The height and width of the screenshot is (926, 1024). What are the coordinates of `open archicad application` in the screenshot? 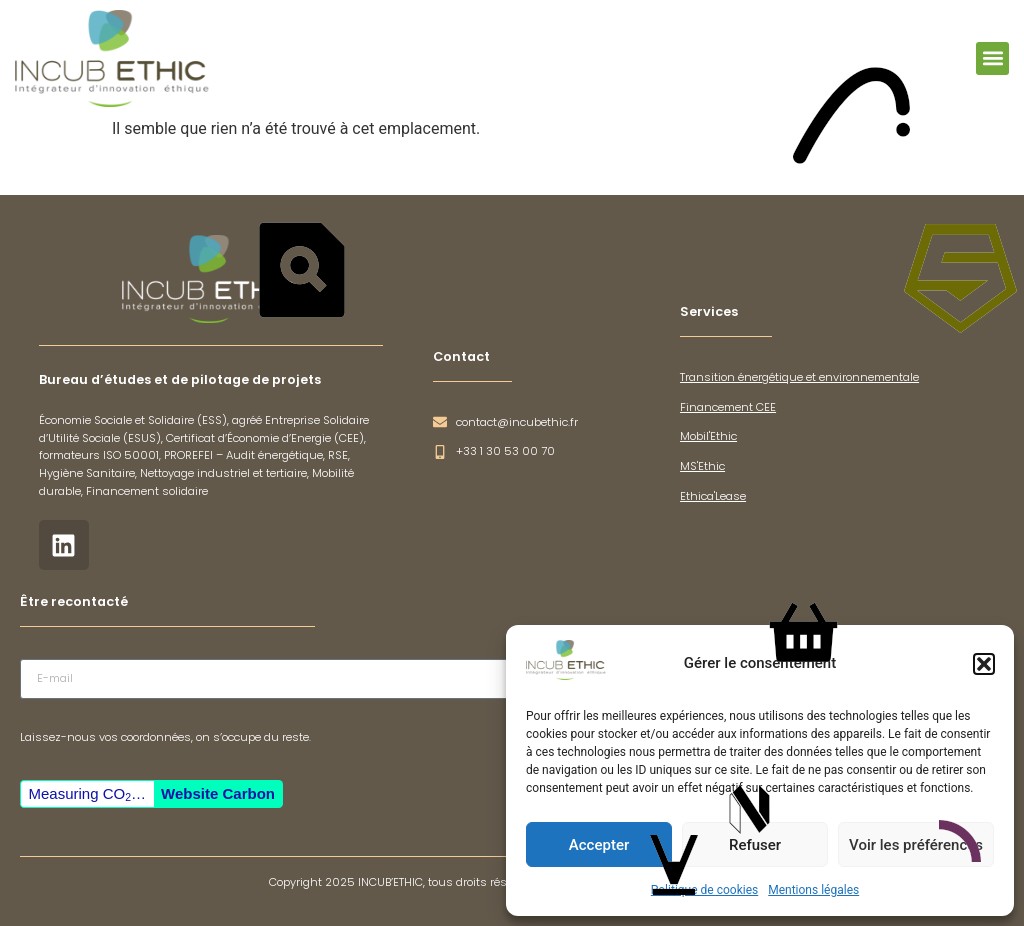 It's located at (851, 115).